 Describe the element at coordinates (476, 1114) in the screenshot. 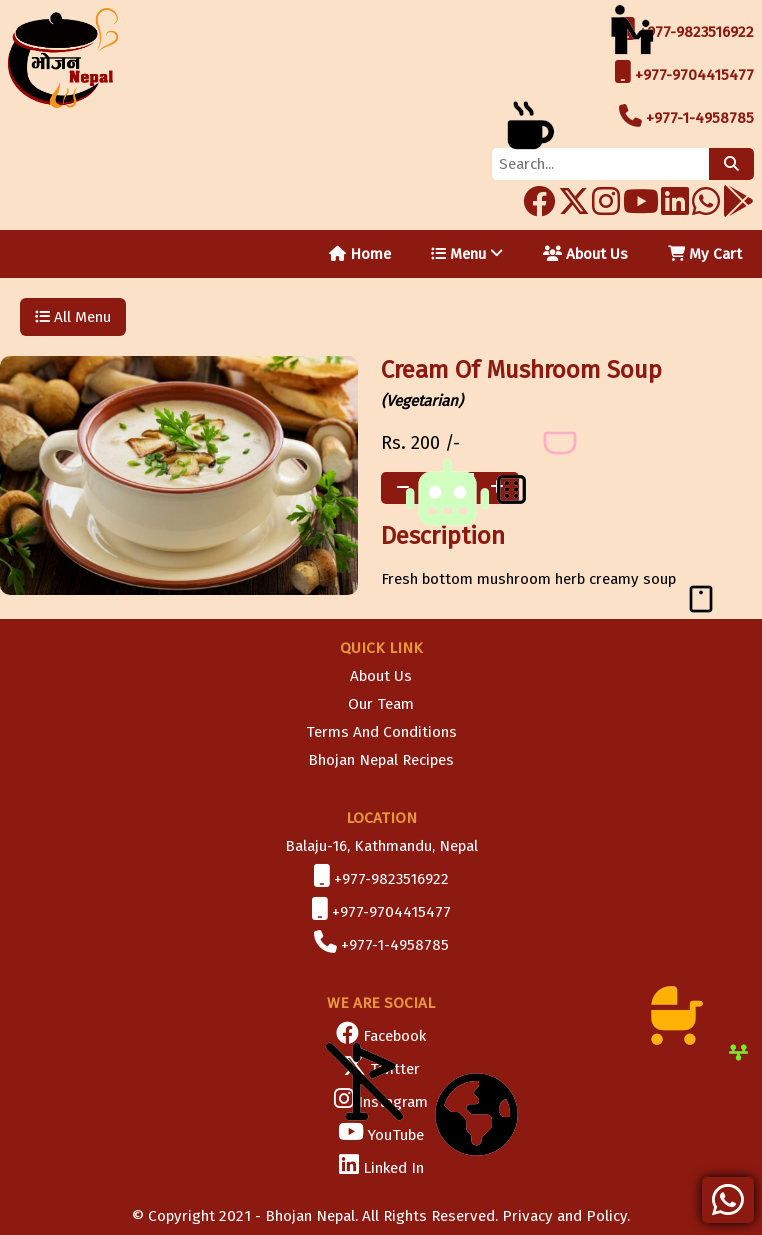

I see `switch to global or worldwide settings` at that location.